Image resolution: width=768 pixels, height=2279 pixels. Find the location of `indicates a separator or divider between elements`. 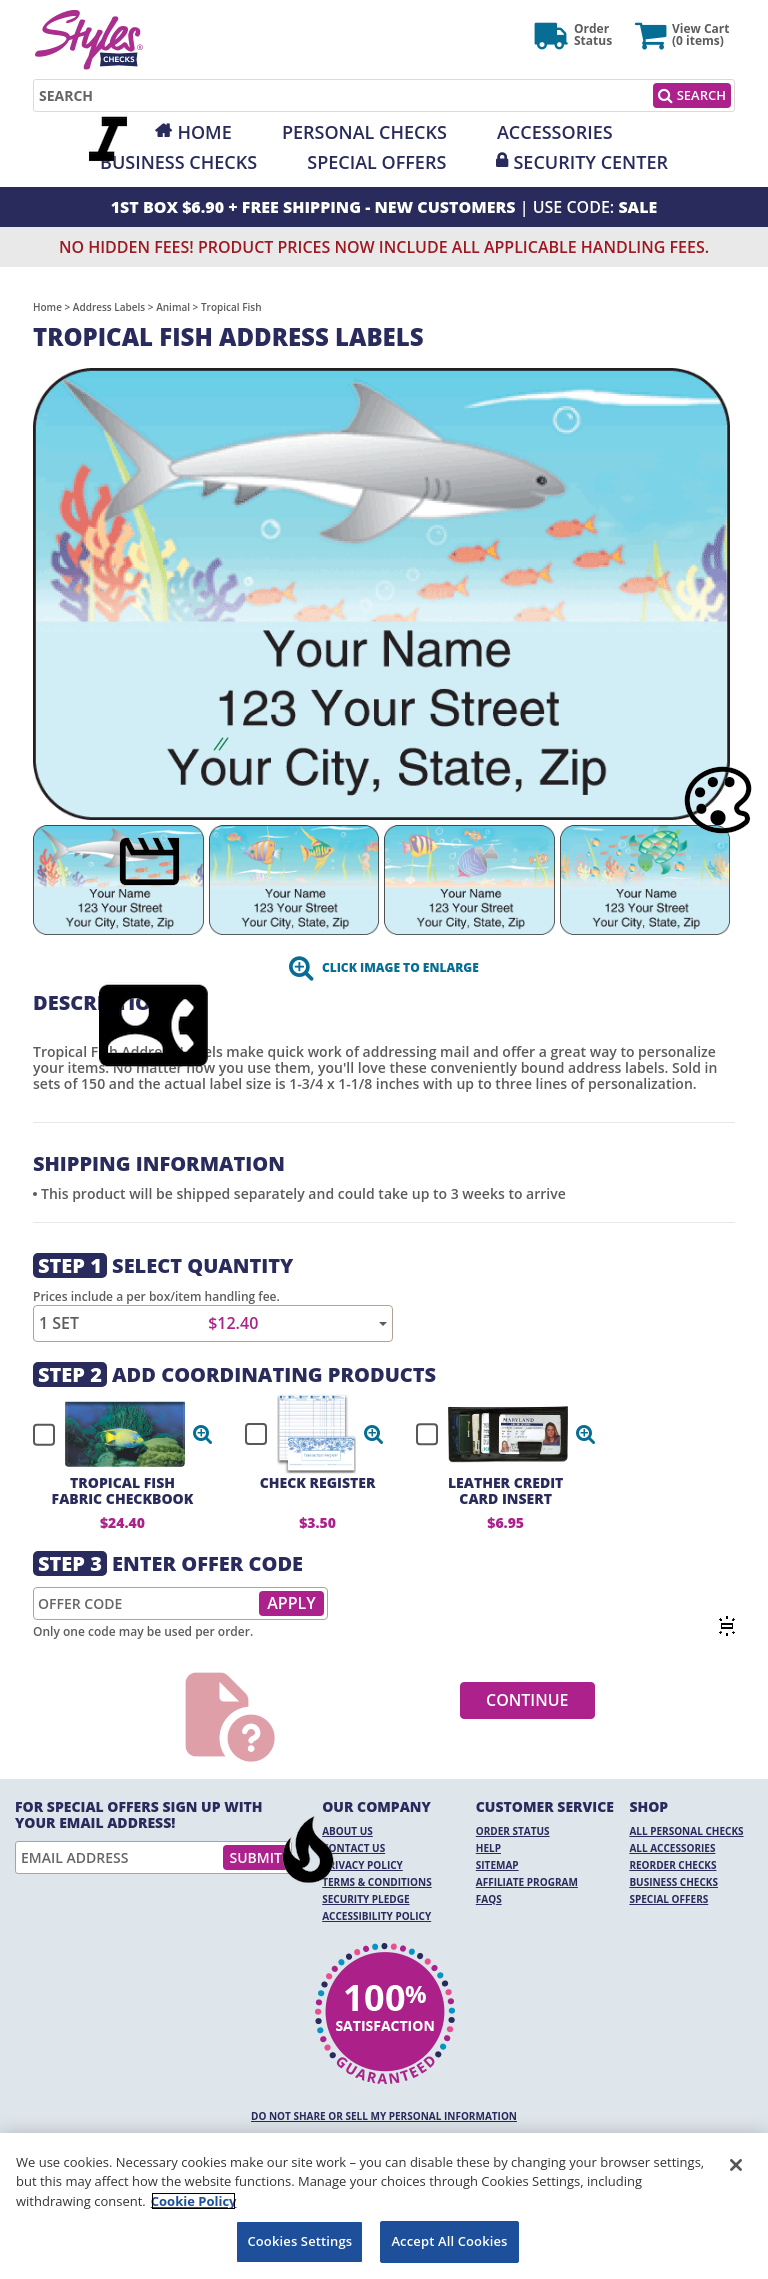

indicates a separator or divider between elements is located at coordinates (221, 744).